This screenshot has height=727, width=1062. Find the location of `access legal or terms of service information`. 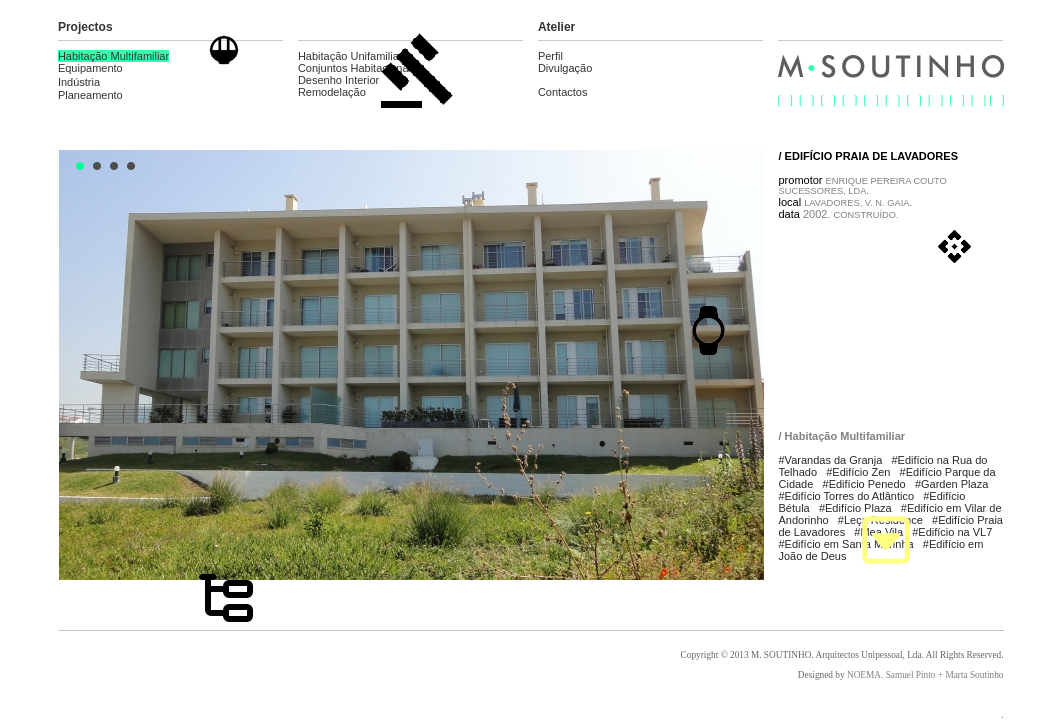

access legal or terms of service information is located at coordinates (418, 70).